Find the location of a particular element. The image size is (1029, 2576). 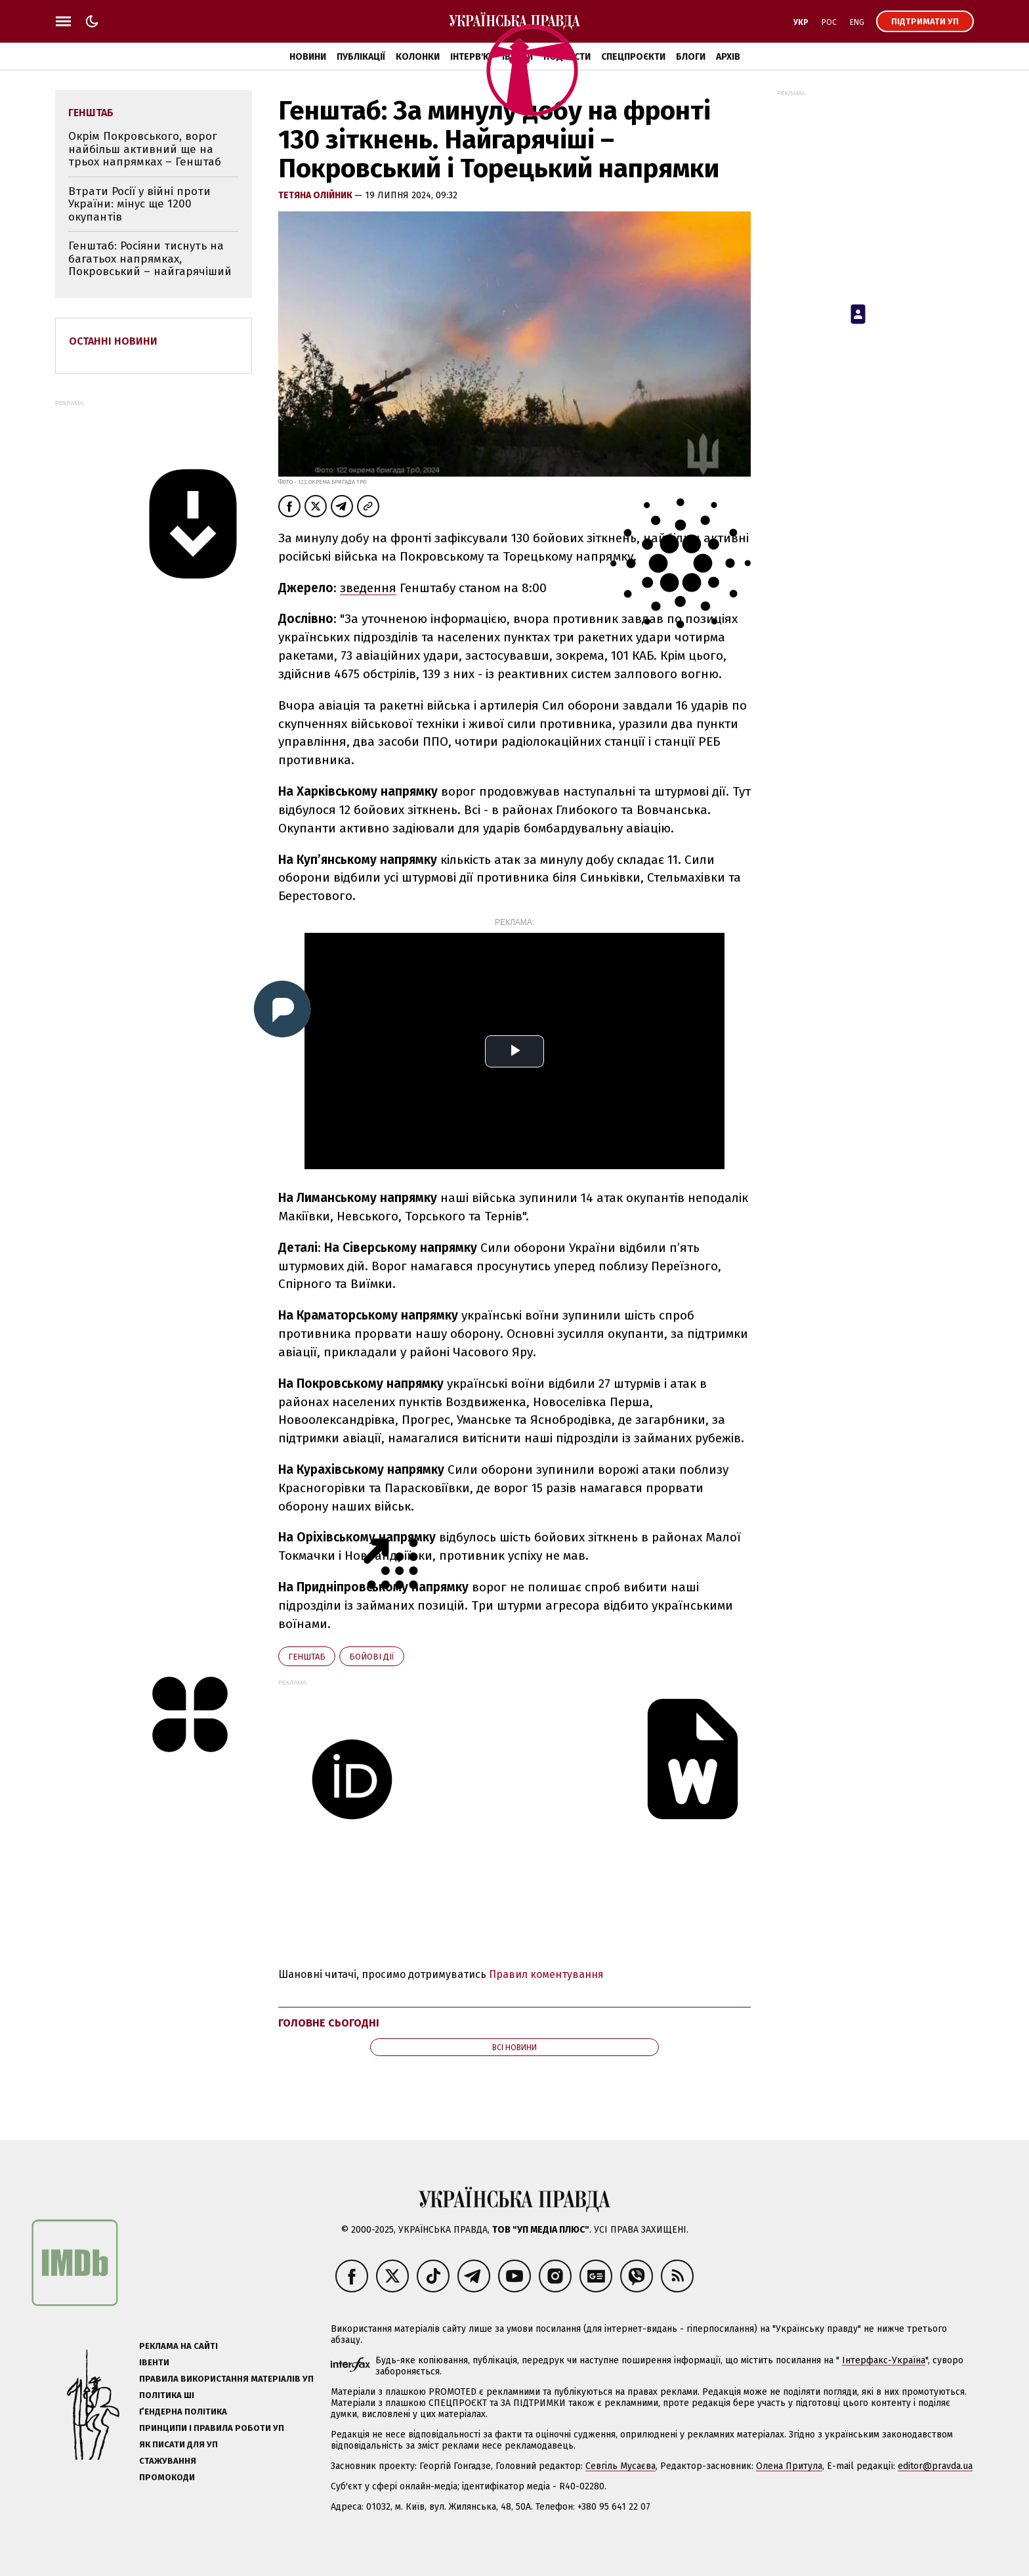

scroll to the bottom of the page is located at coordinates (193, 524).